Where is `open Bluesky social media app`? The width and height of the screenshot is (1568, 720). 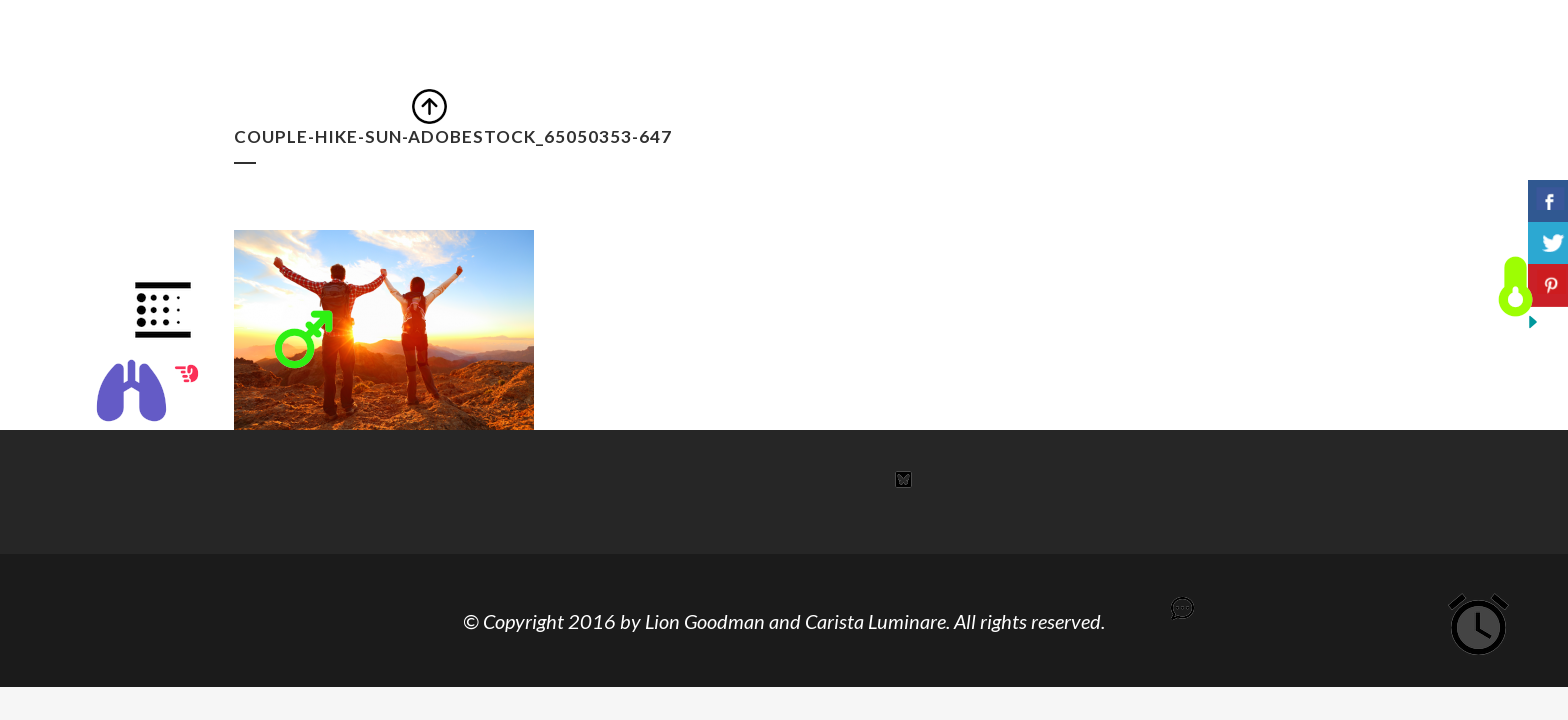 open Bluesky social media app is located at coordinates (903, 479).